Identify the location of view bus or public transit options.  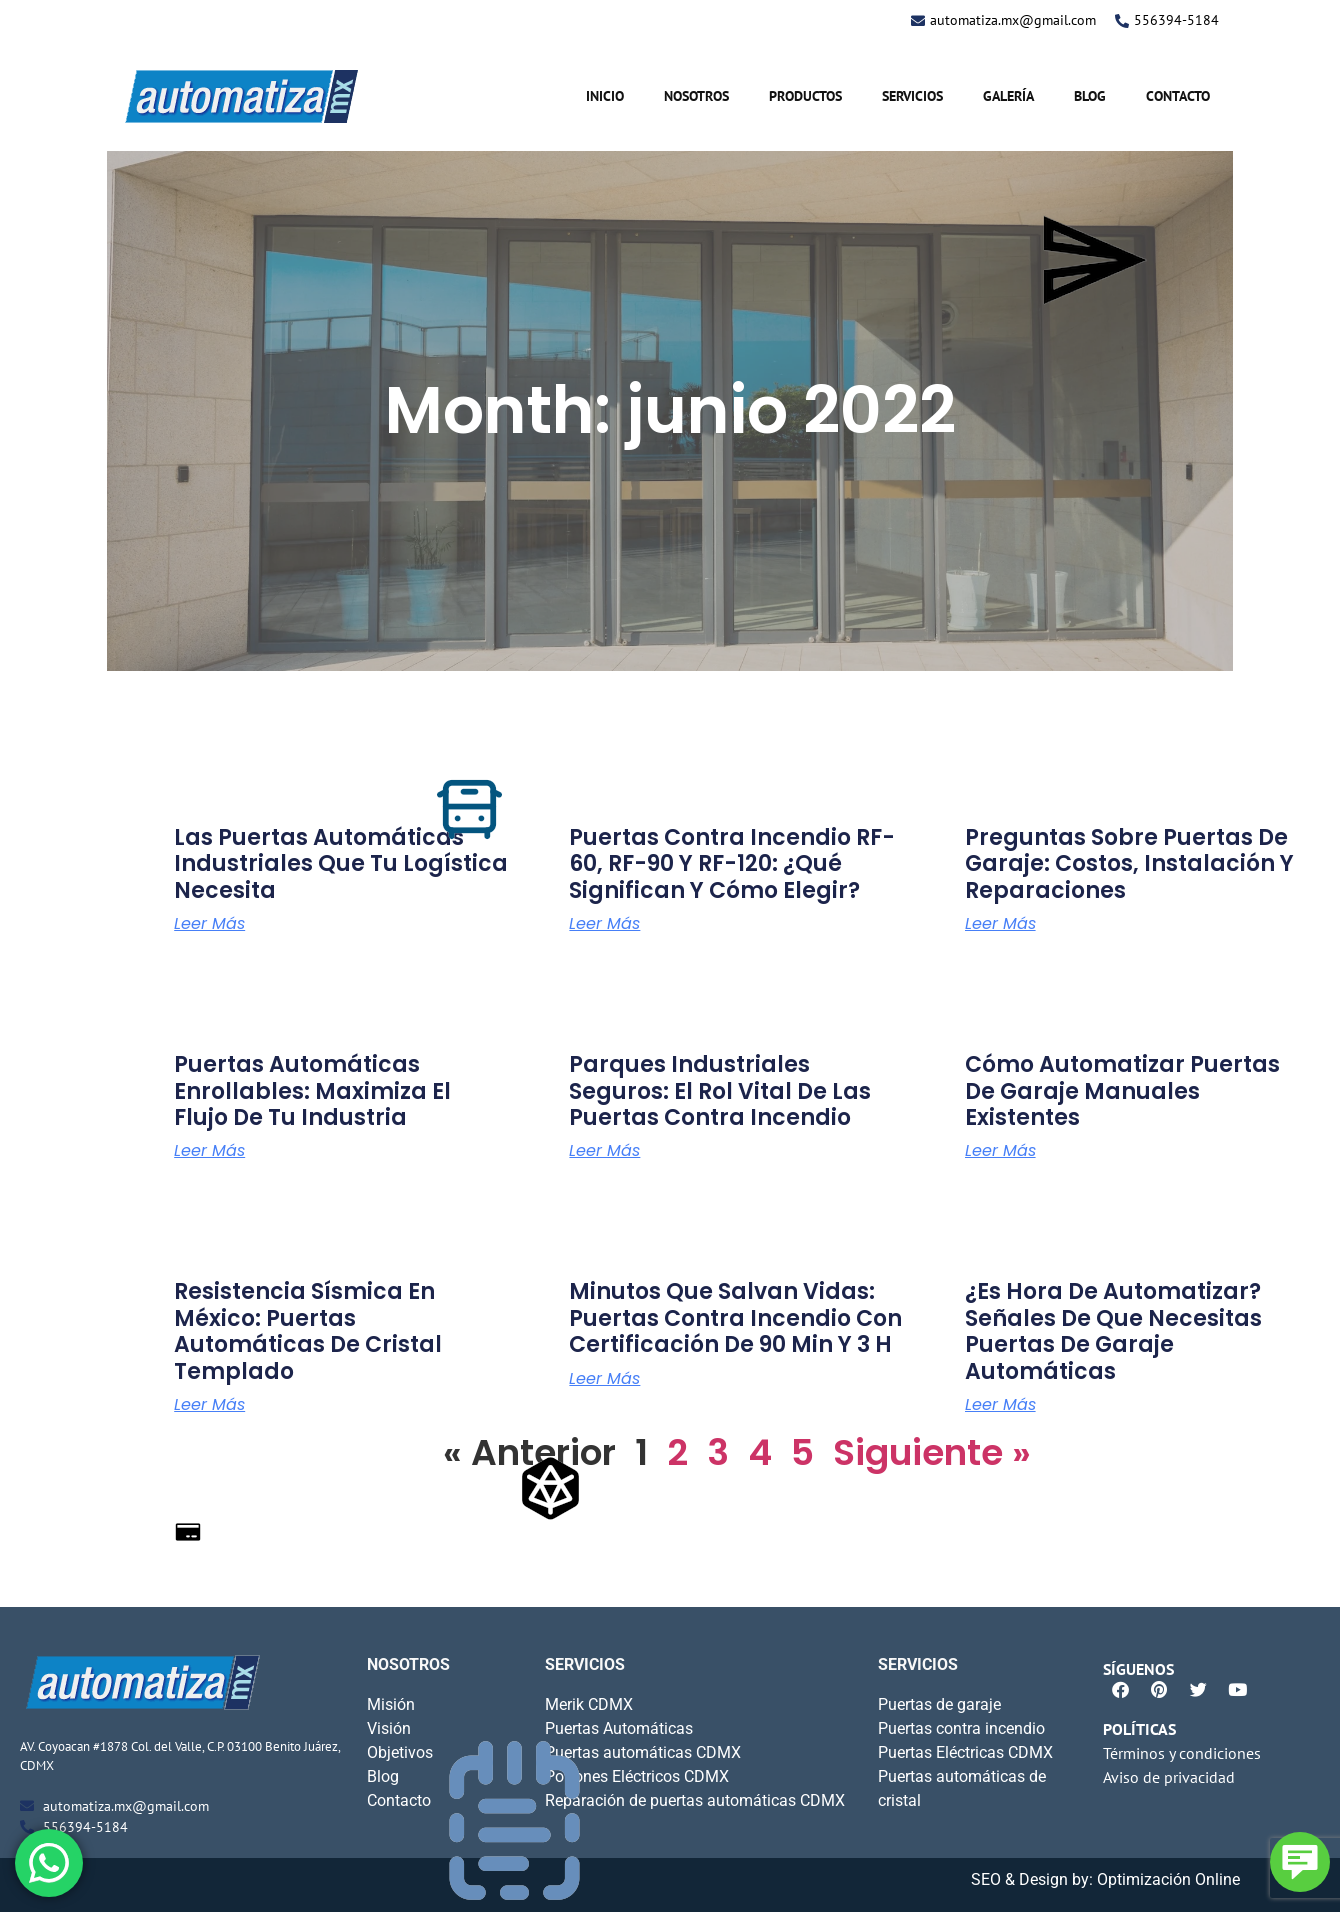
(469, 809).